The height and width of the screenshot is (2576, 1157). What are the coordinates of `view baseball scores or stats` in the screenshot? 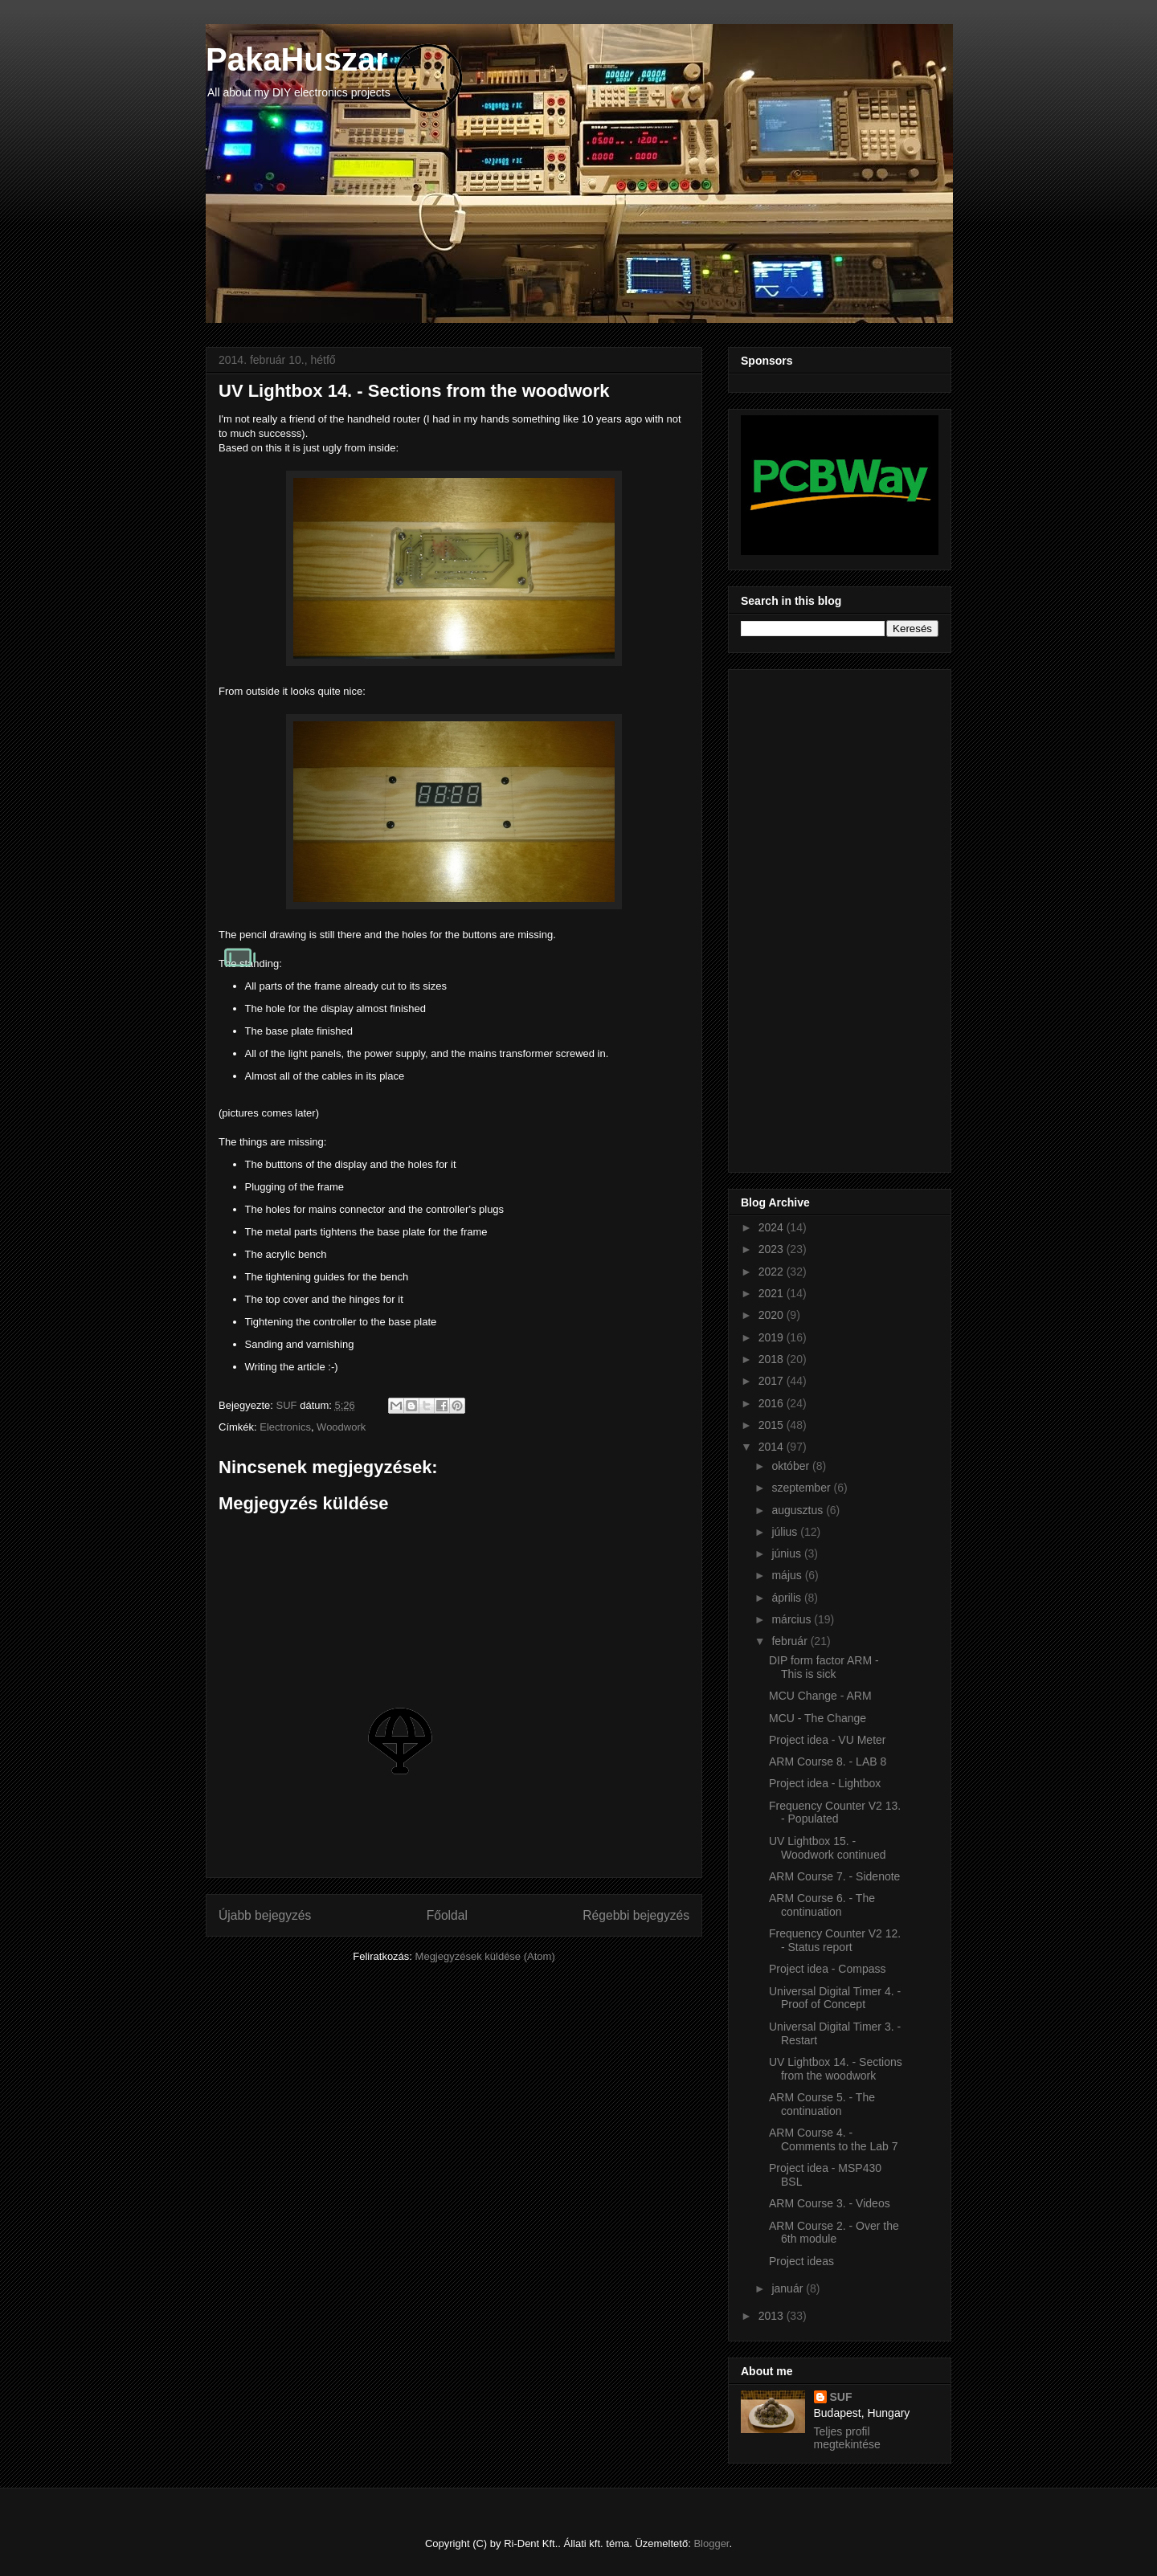 It's located at (428, 78).